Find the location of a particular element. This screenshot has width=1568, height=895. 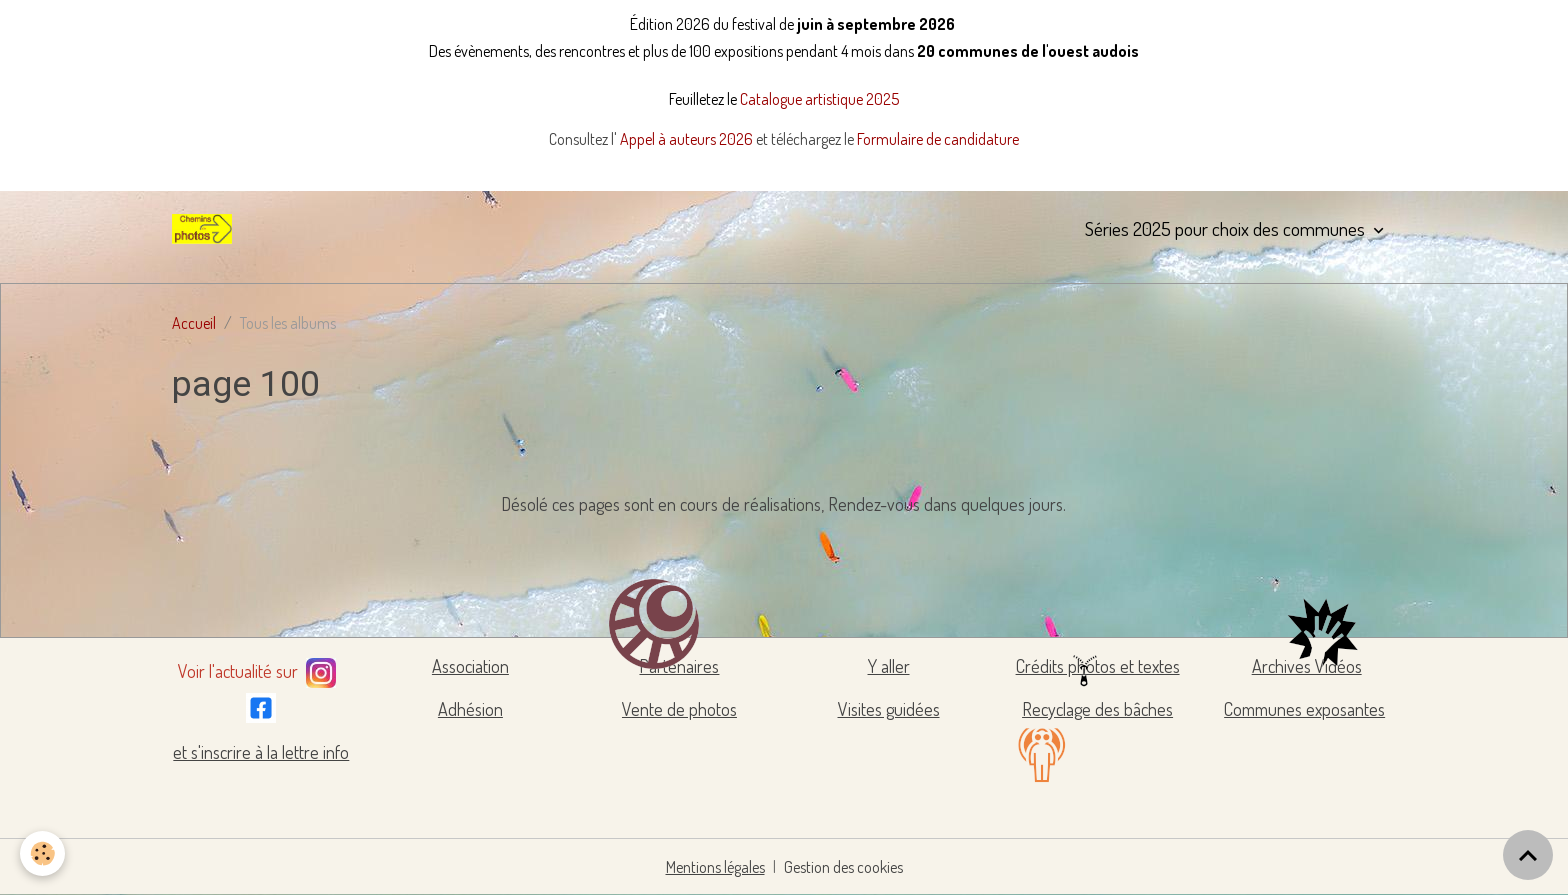

decorative game achievement or badge icon is located at coordinates (654, 624).